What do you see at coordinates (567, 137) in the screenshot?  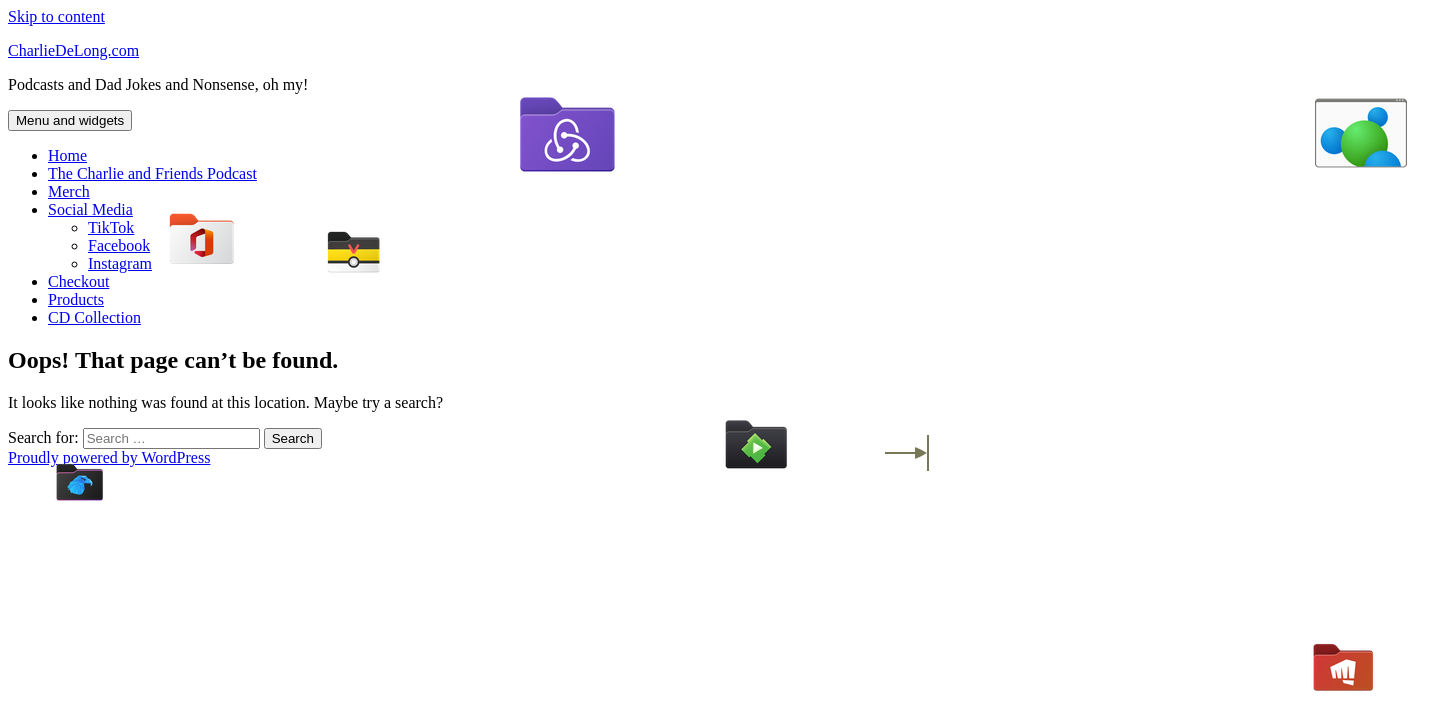 I see `folder containing redux state management files` at bounding box center [567, 137].